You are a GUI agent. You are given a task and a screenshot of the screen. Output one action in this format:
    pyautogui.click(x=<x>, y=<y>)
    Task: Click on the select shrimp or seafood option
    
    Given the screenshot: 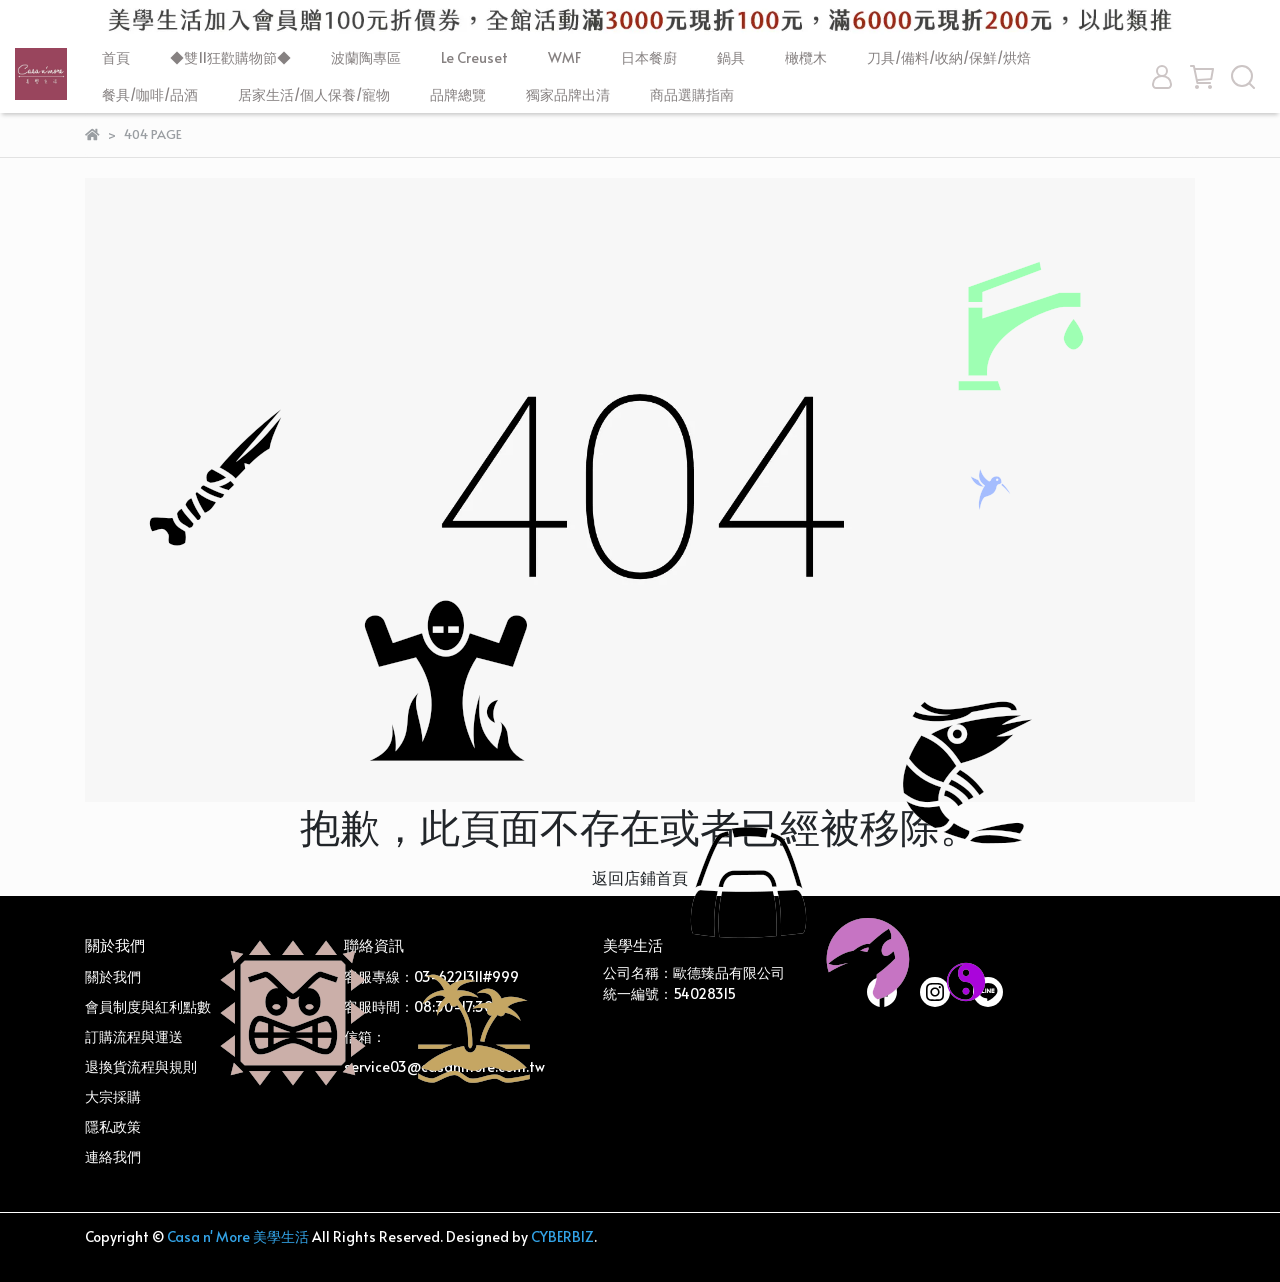 What is the action you would take?
    pyautogui.click(x=967, y=772)
    